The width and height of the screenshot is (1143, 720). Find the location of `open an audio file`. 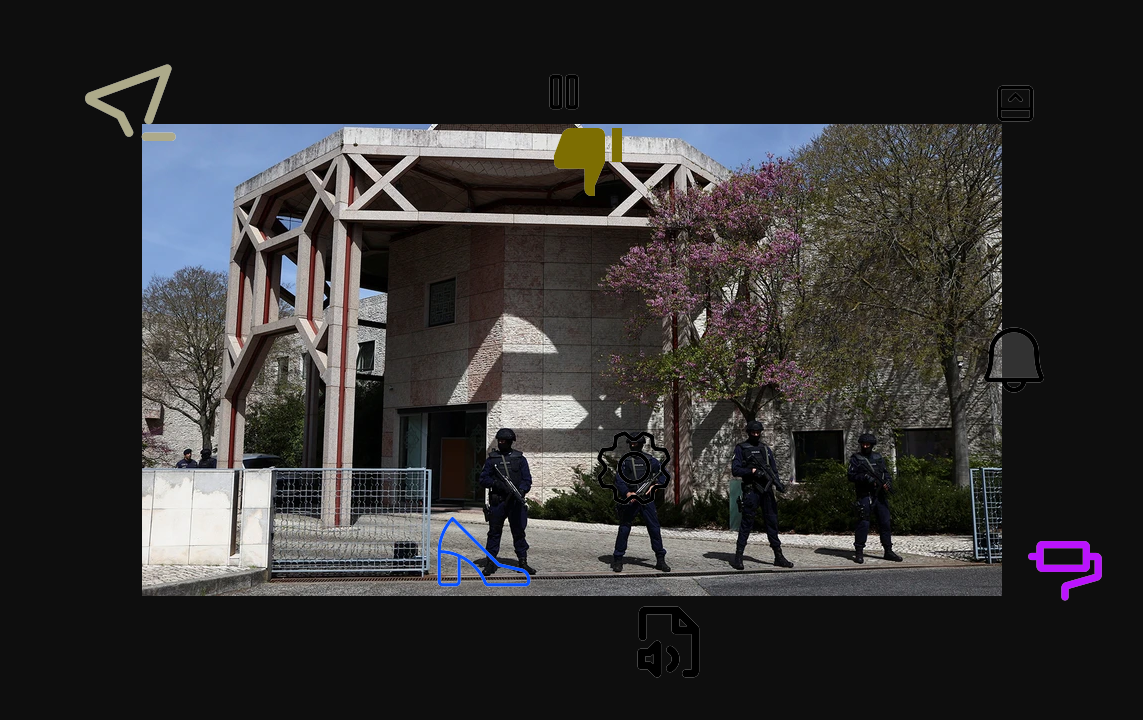

open an audio file is located at coordinates (669, 642).